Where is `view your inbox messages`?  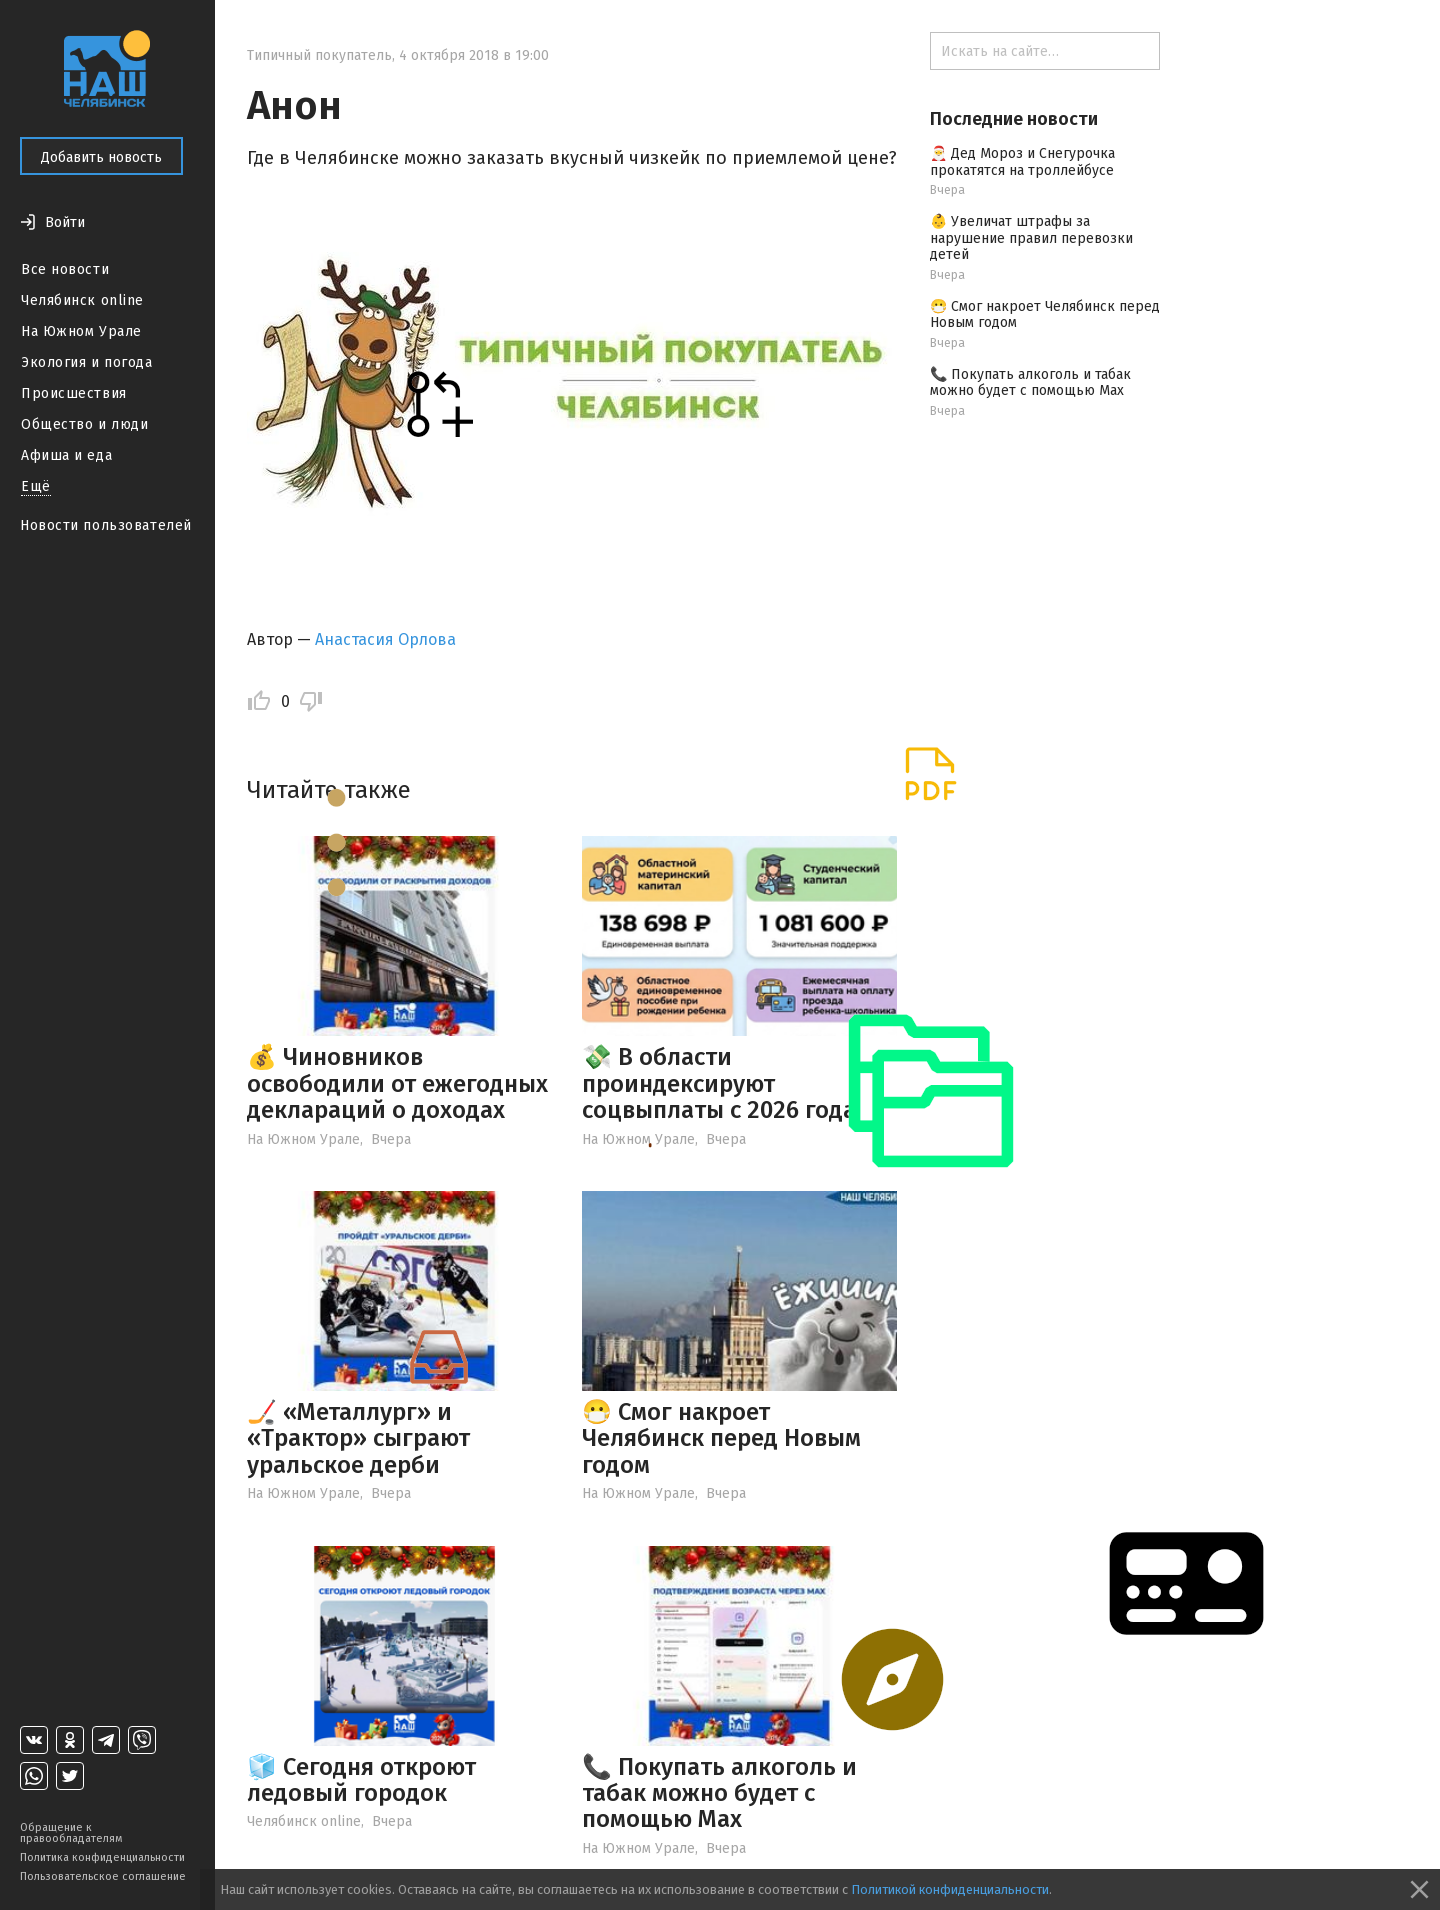
view your inbox messages is located at coordinates (439, 1359).